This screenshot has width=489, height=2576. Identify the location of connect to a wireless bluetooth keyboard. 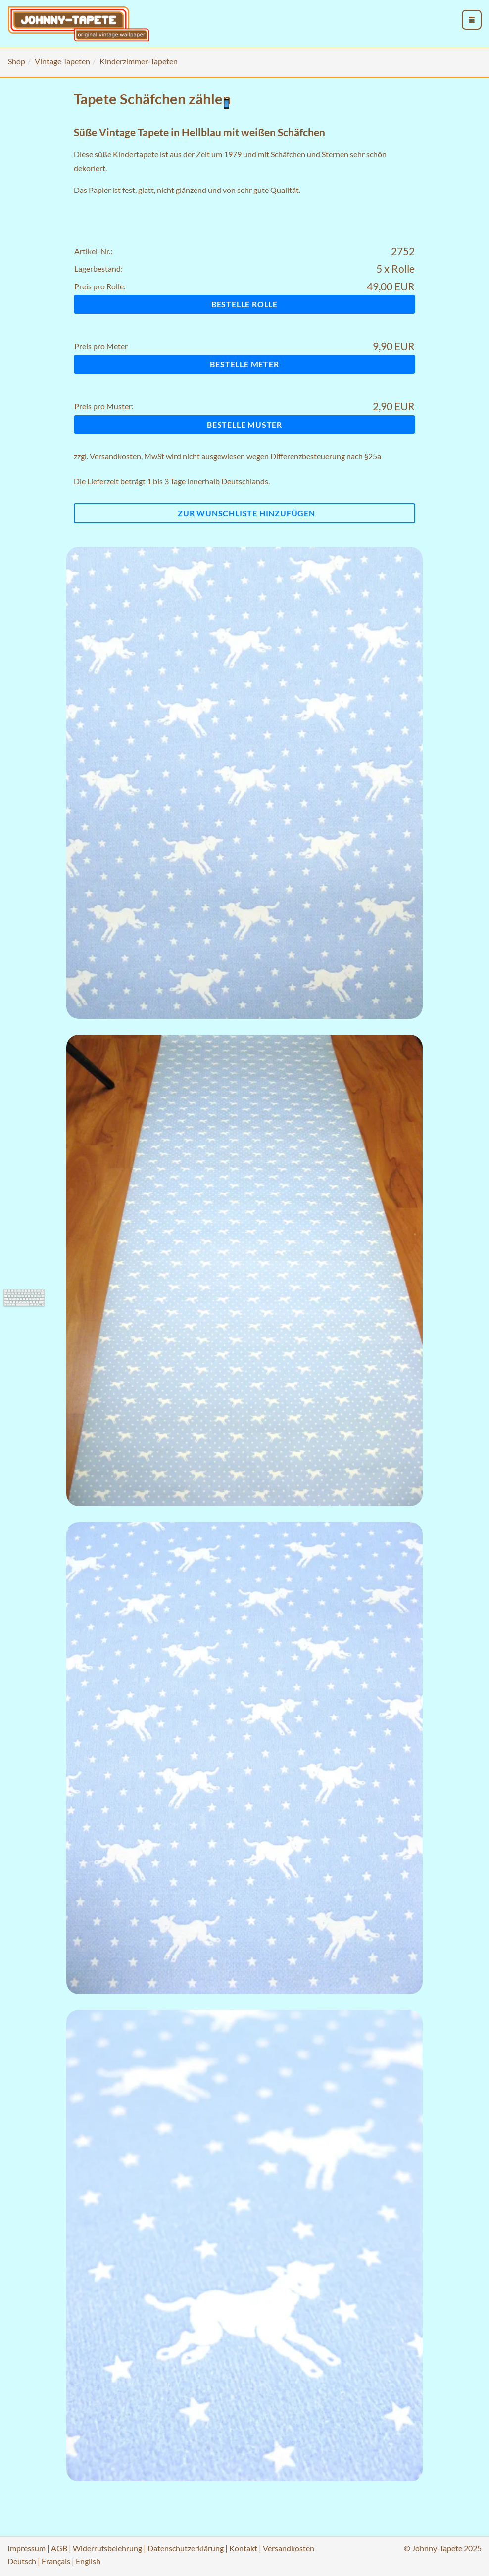
(24, 1297).